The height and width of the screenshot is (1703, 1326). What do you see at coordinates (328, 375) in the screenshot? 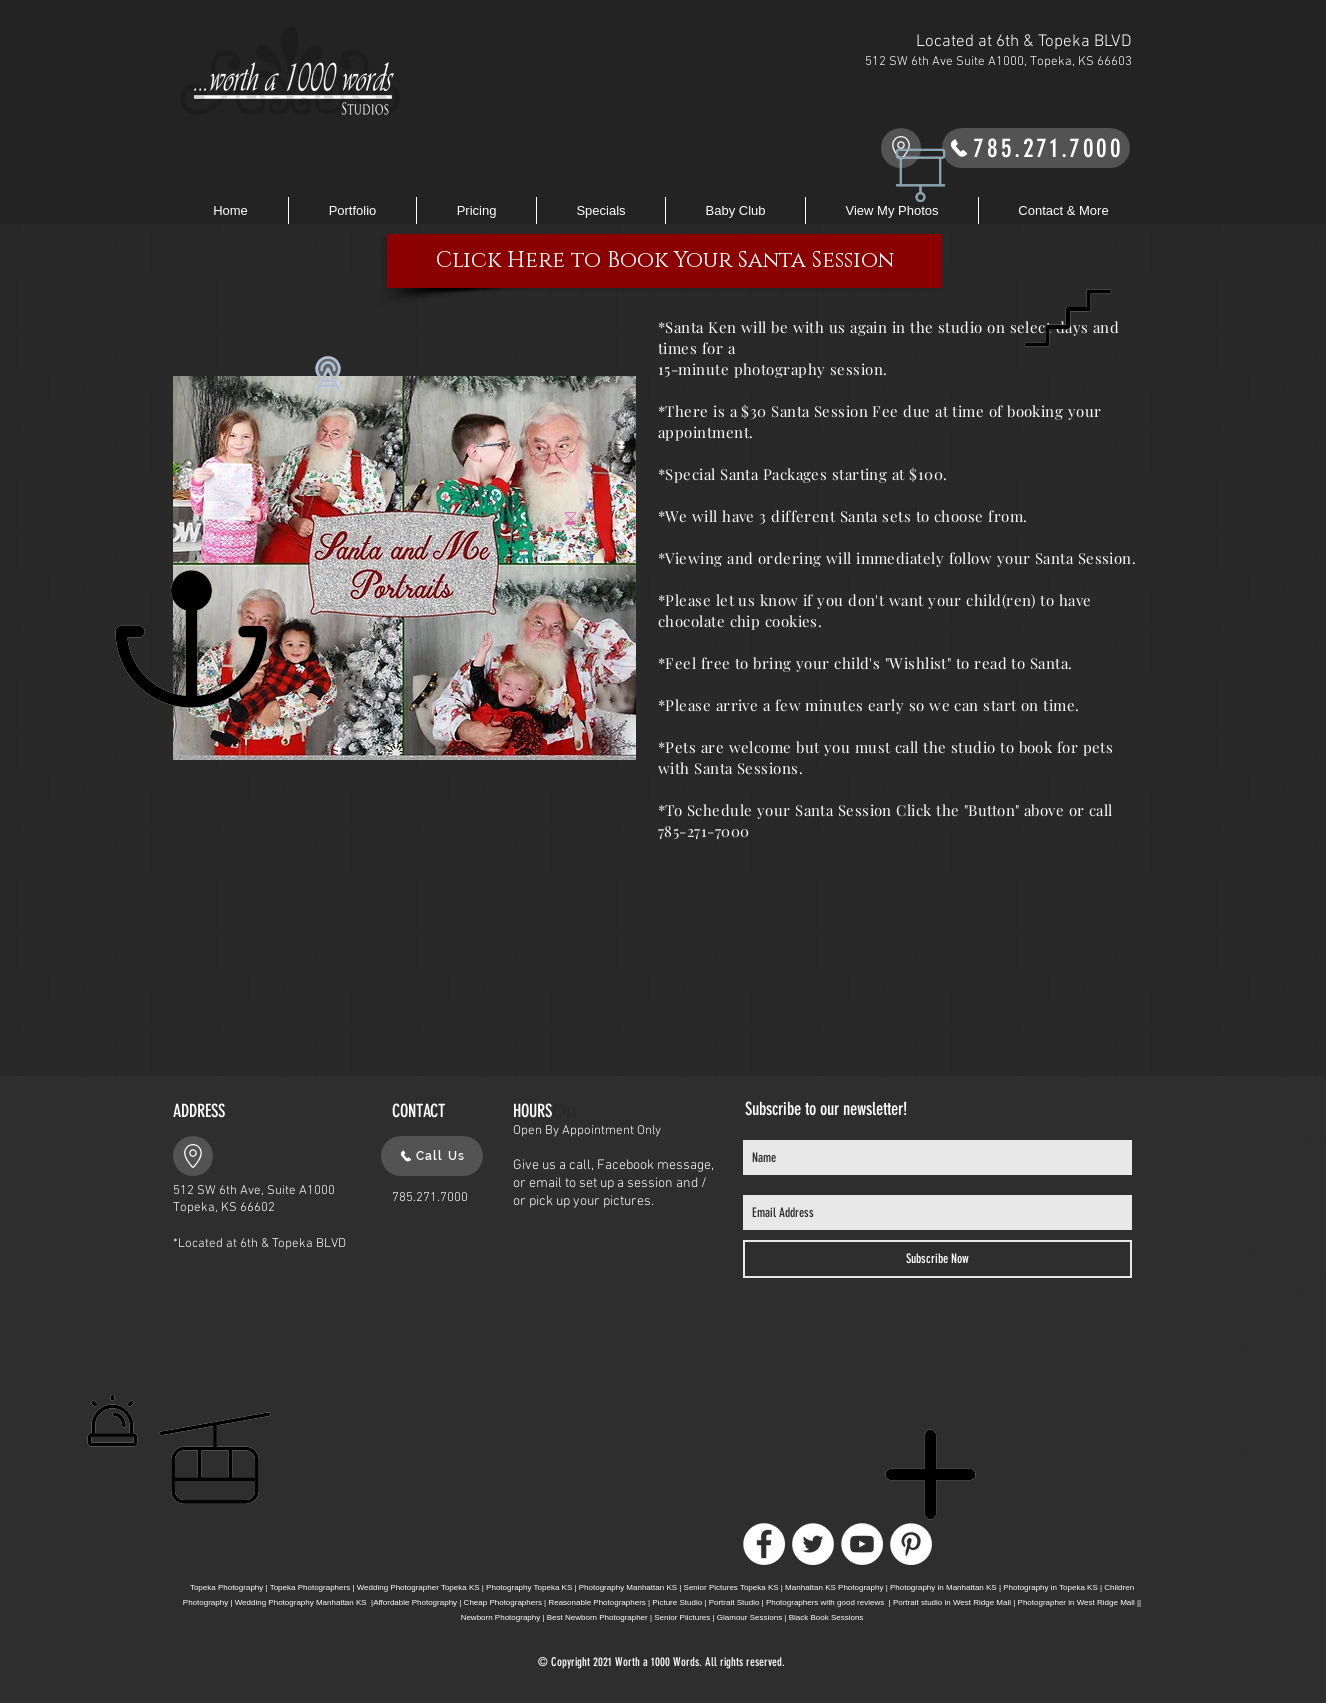
I see `indicates cellular network signal strength` at bounding box center [328, 375].